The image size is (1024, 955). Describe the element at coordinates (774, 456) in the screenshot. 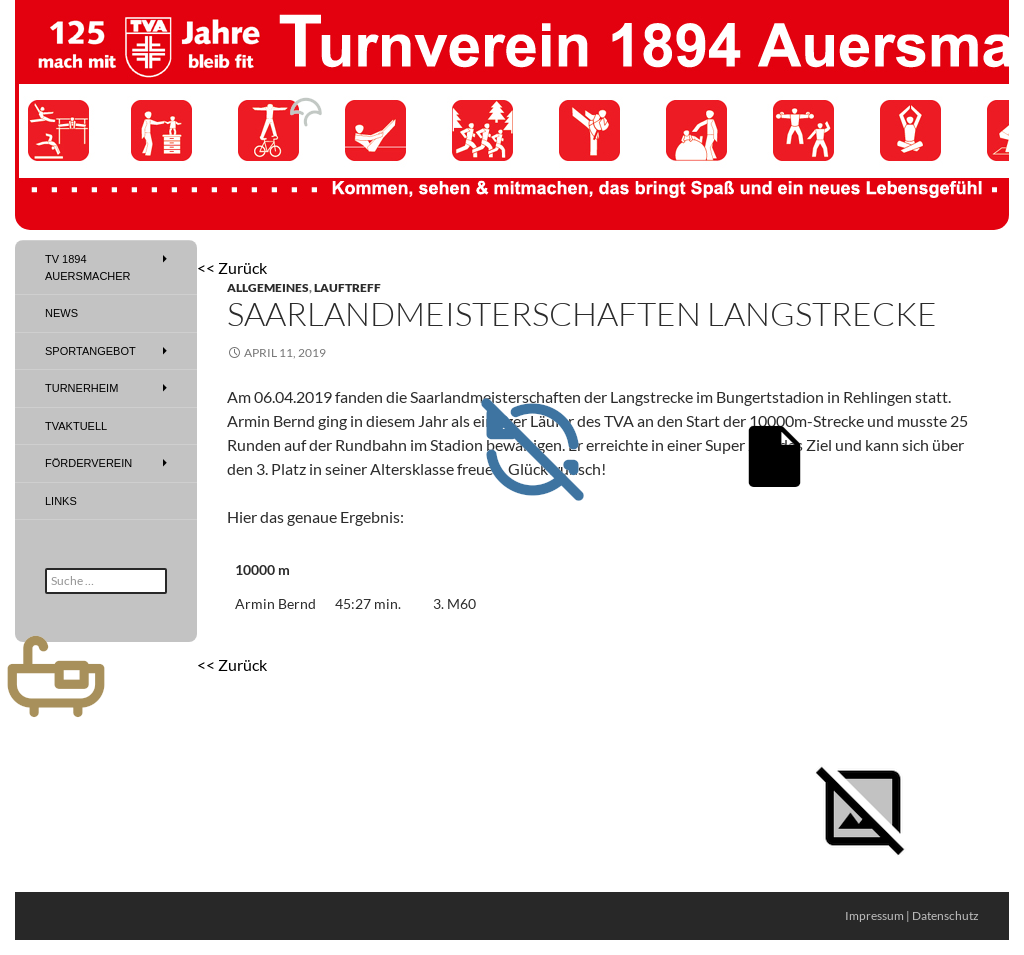

I see `view or open a file` at that location.